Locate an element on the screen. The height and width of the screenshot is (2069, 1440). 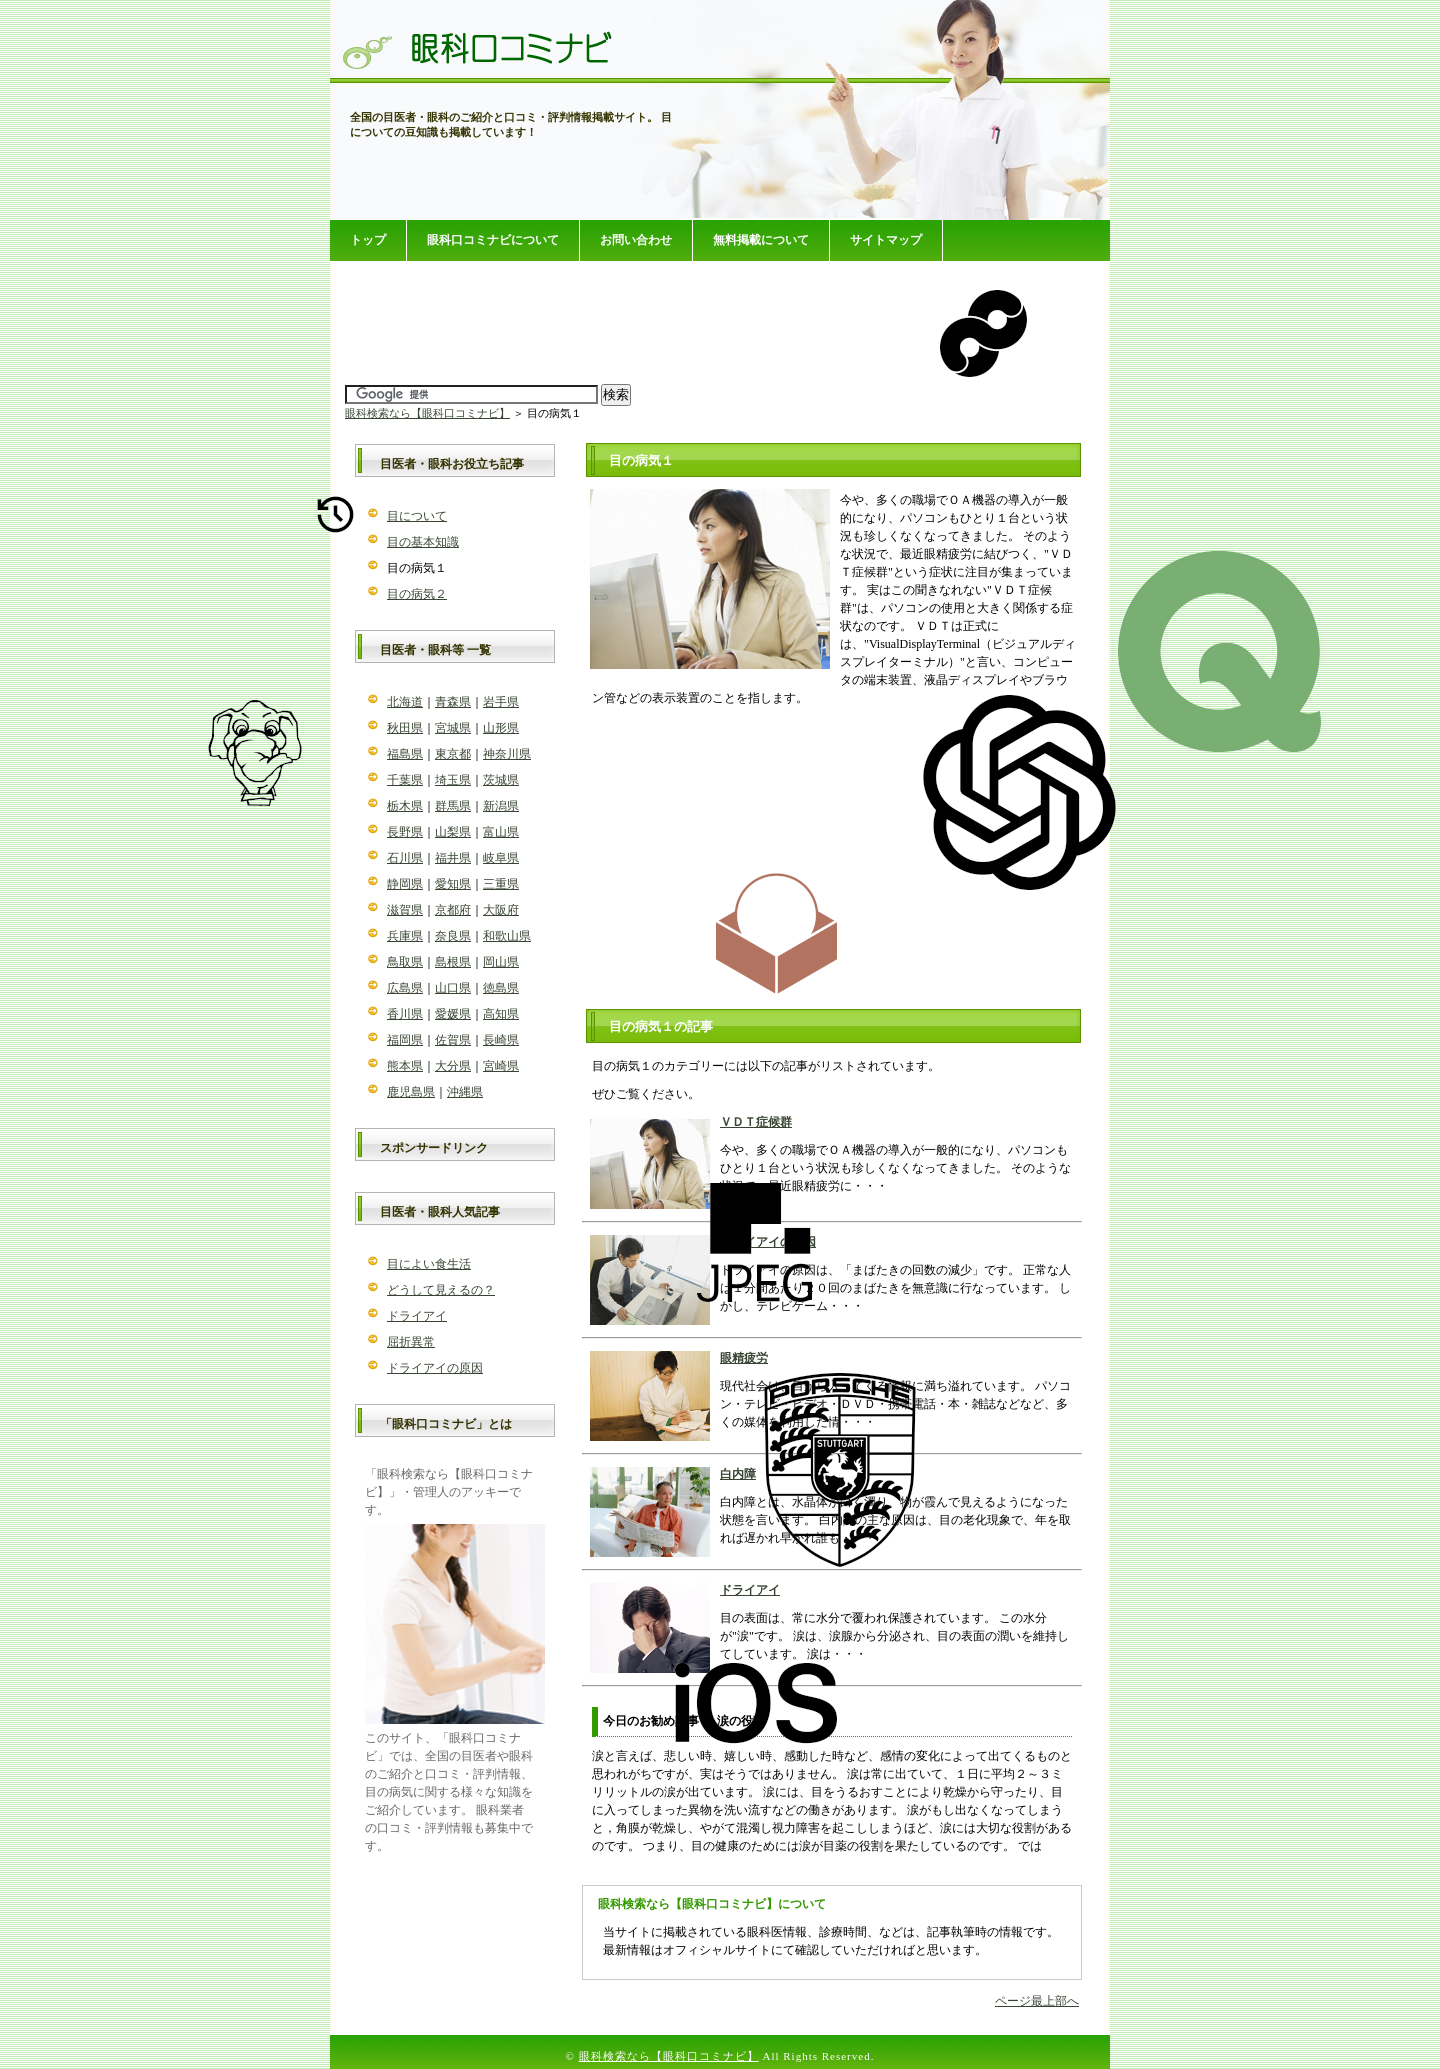
open Roundcube webmail client is located at coordinates (776, 933).